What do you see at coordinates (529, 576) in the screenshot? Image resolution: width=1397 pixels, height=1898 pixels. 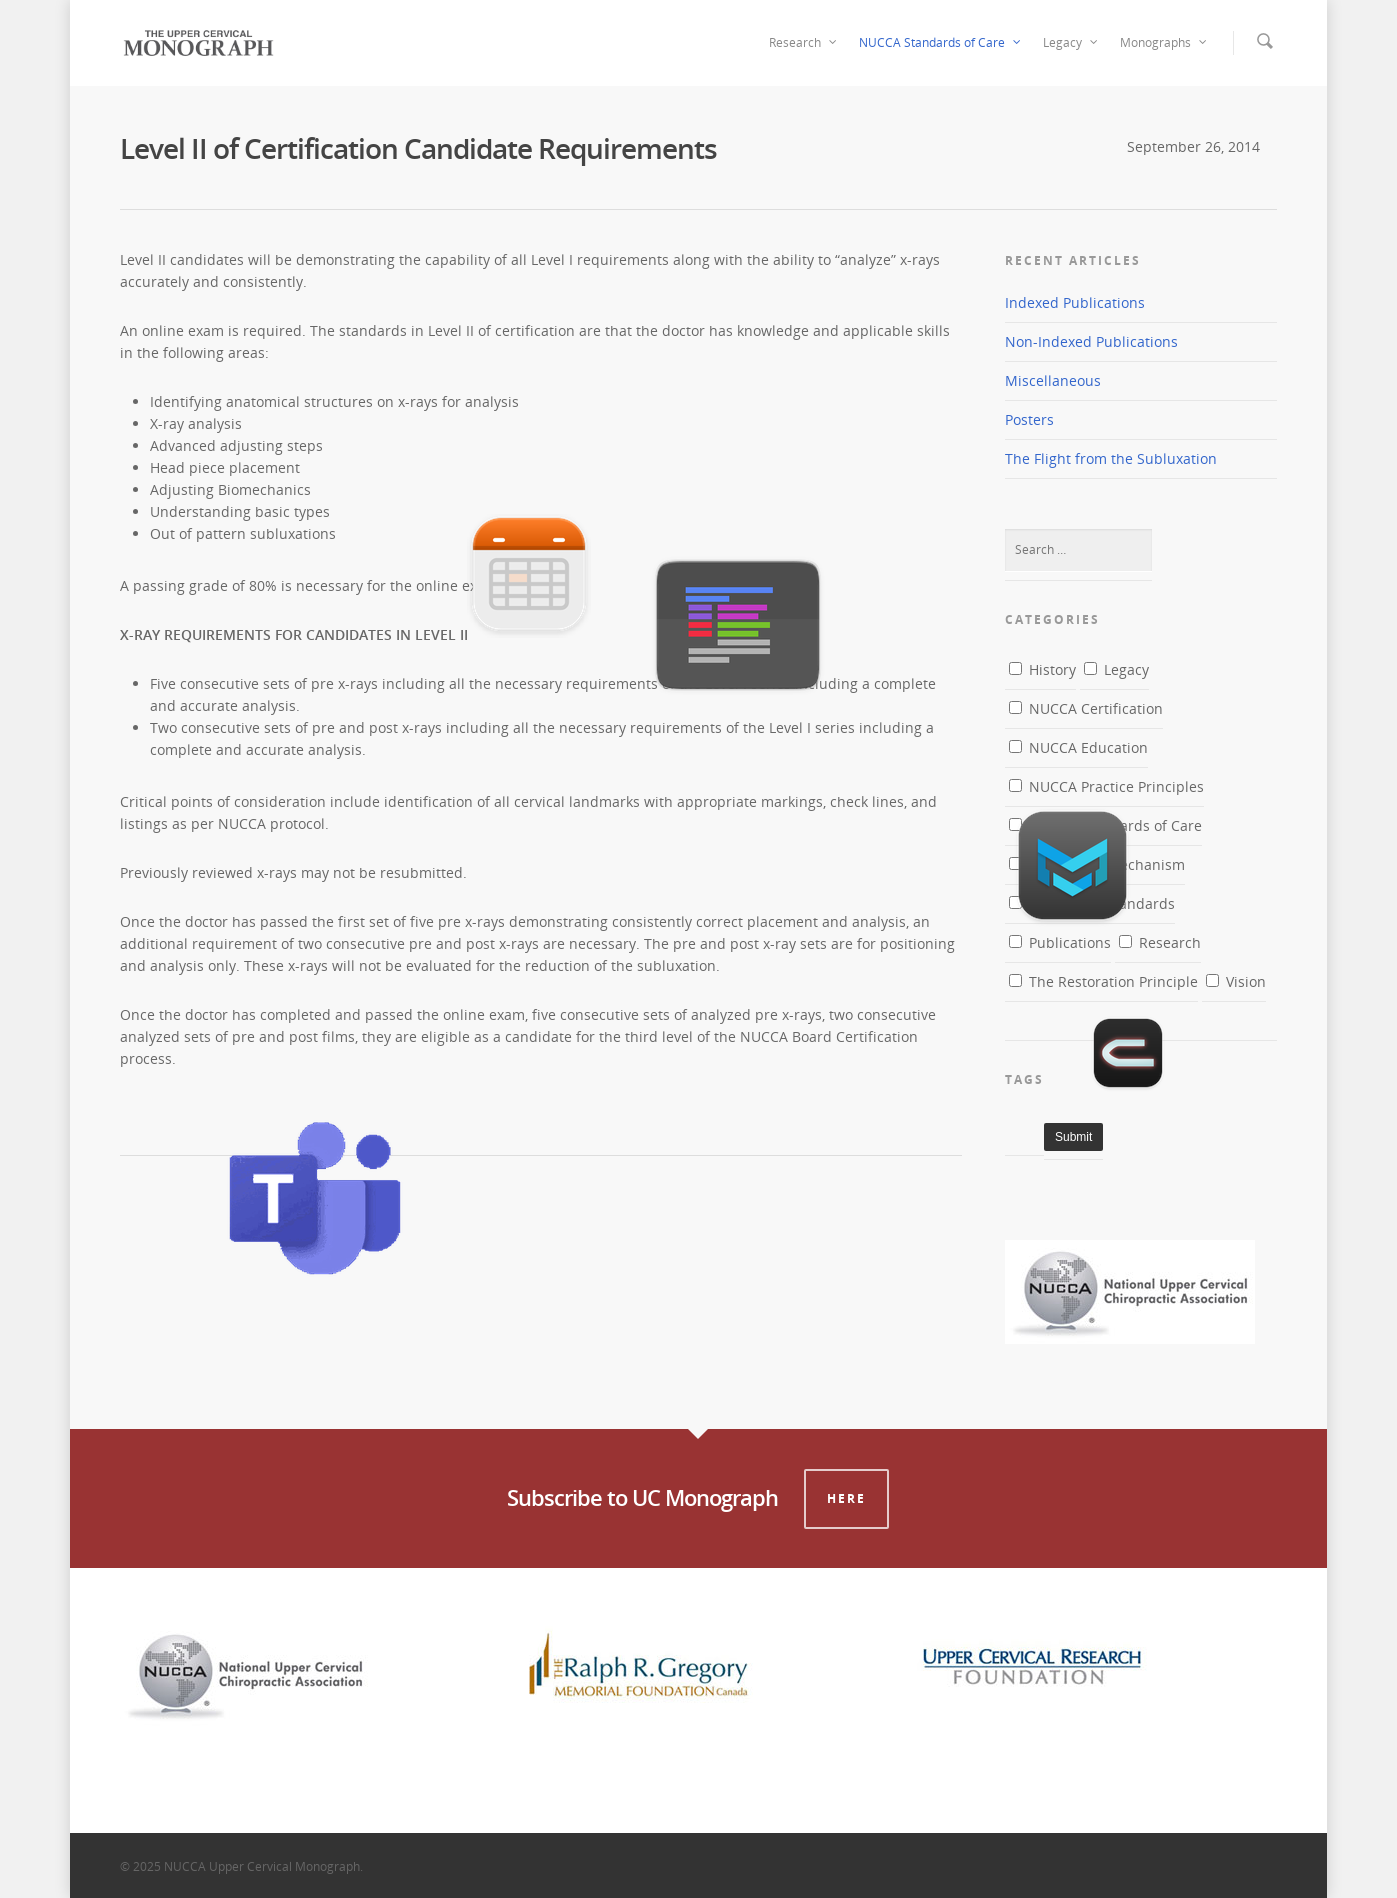 I see `open calendar and tasks preferences` at bounding box center [529, 576].